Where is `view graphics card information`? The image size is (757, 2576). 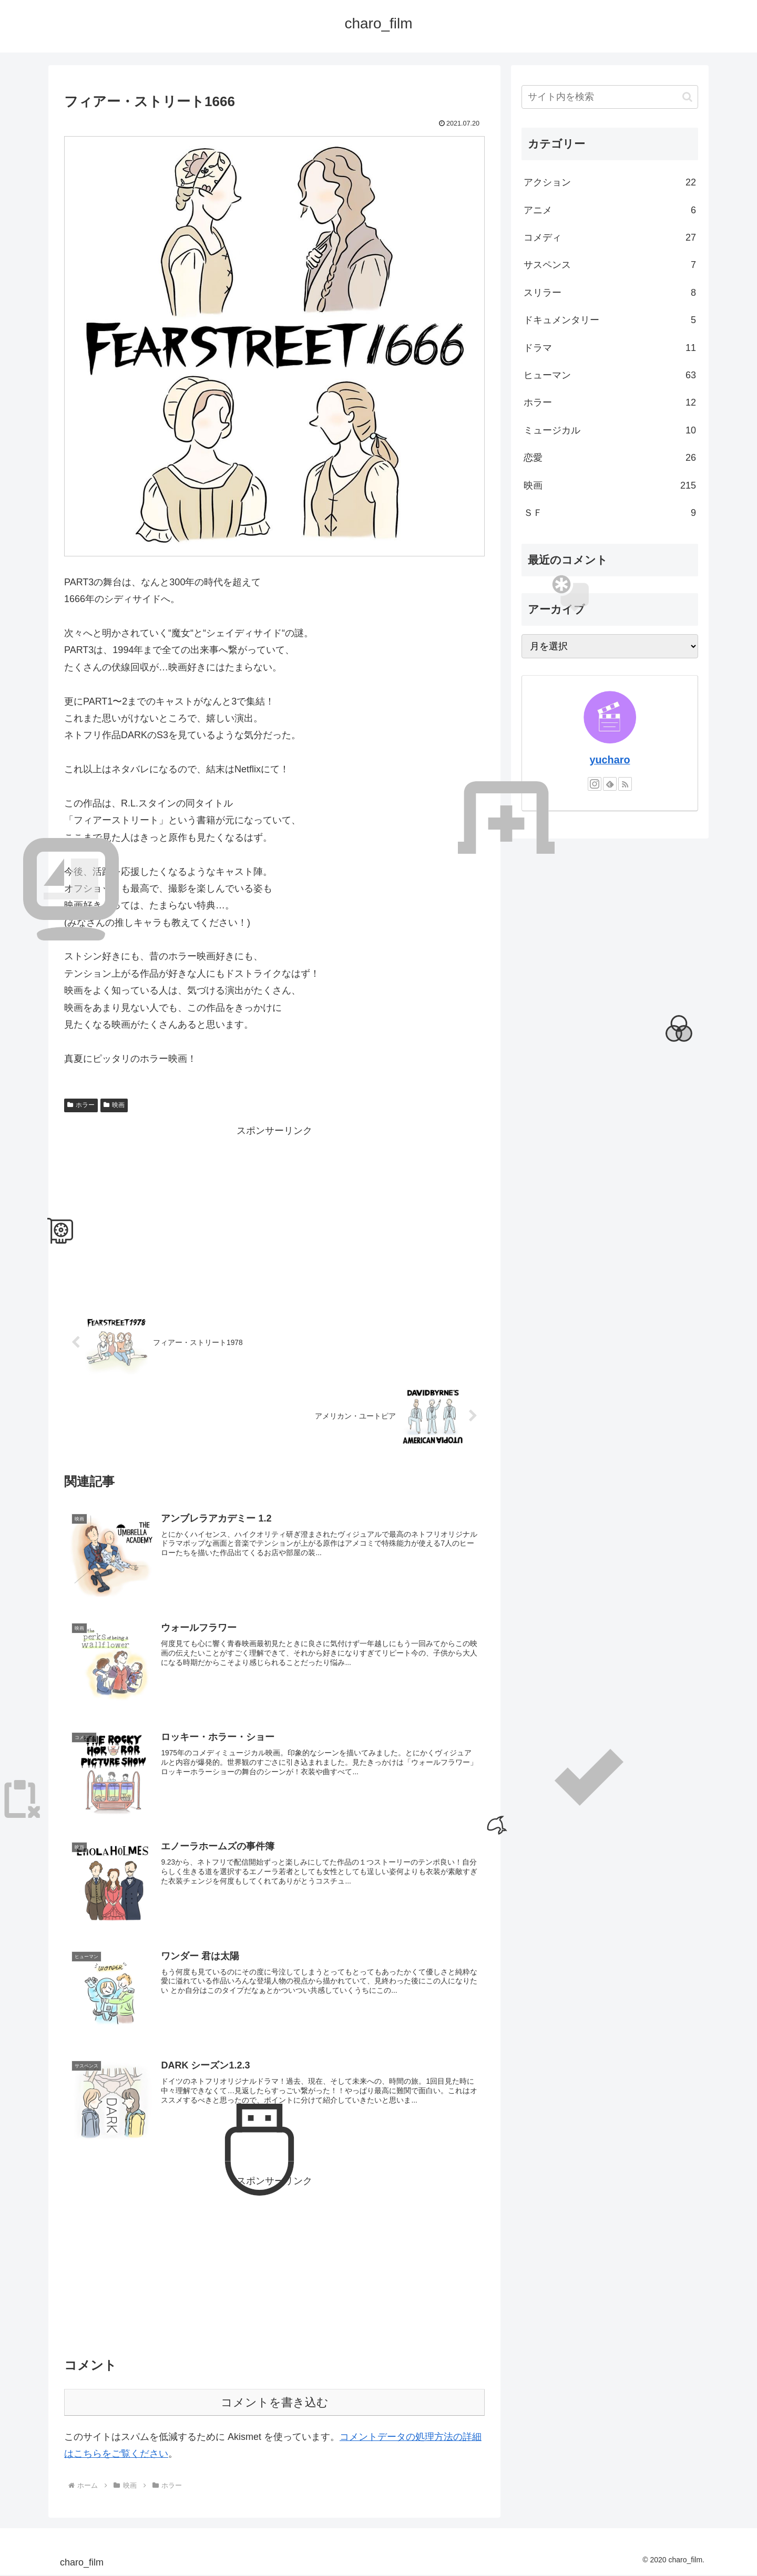 view graphics card information is located at coordinates (60, 1230).